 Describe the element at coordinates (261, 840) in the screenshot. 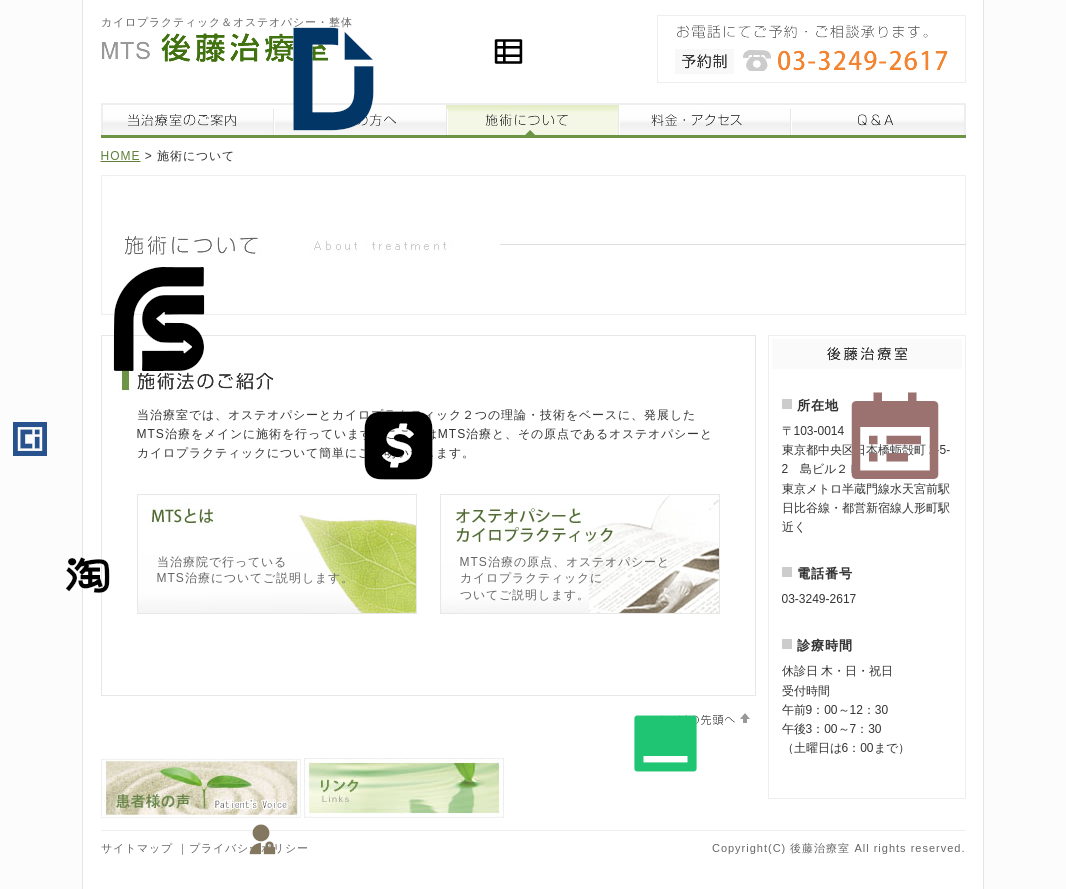

I see `access admin or administrator settings` at that location.